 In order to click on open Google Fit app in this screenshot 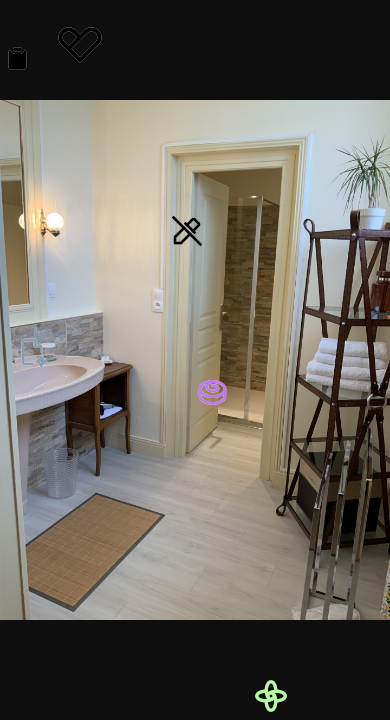, I will do `click(80, 44)`.